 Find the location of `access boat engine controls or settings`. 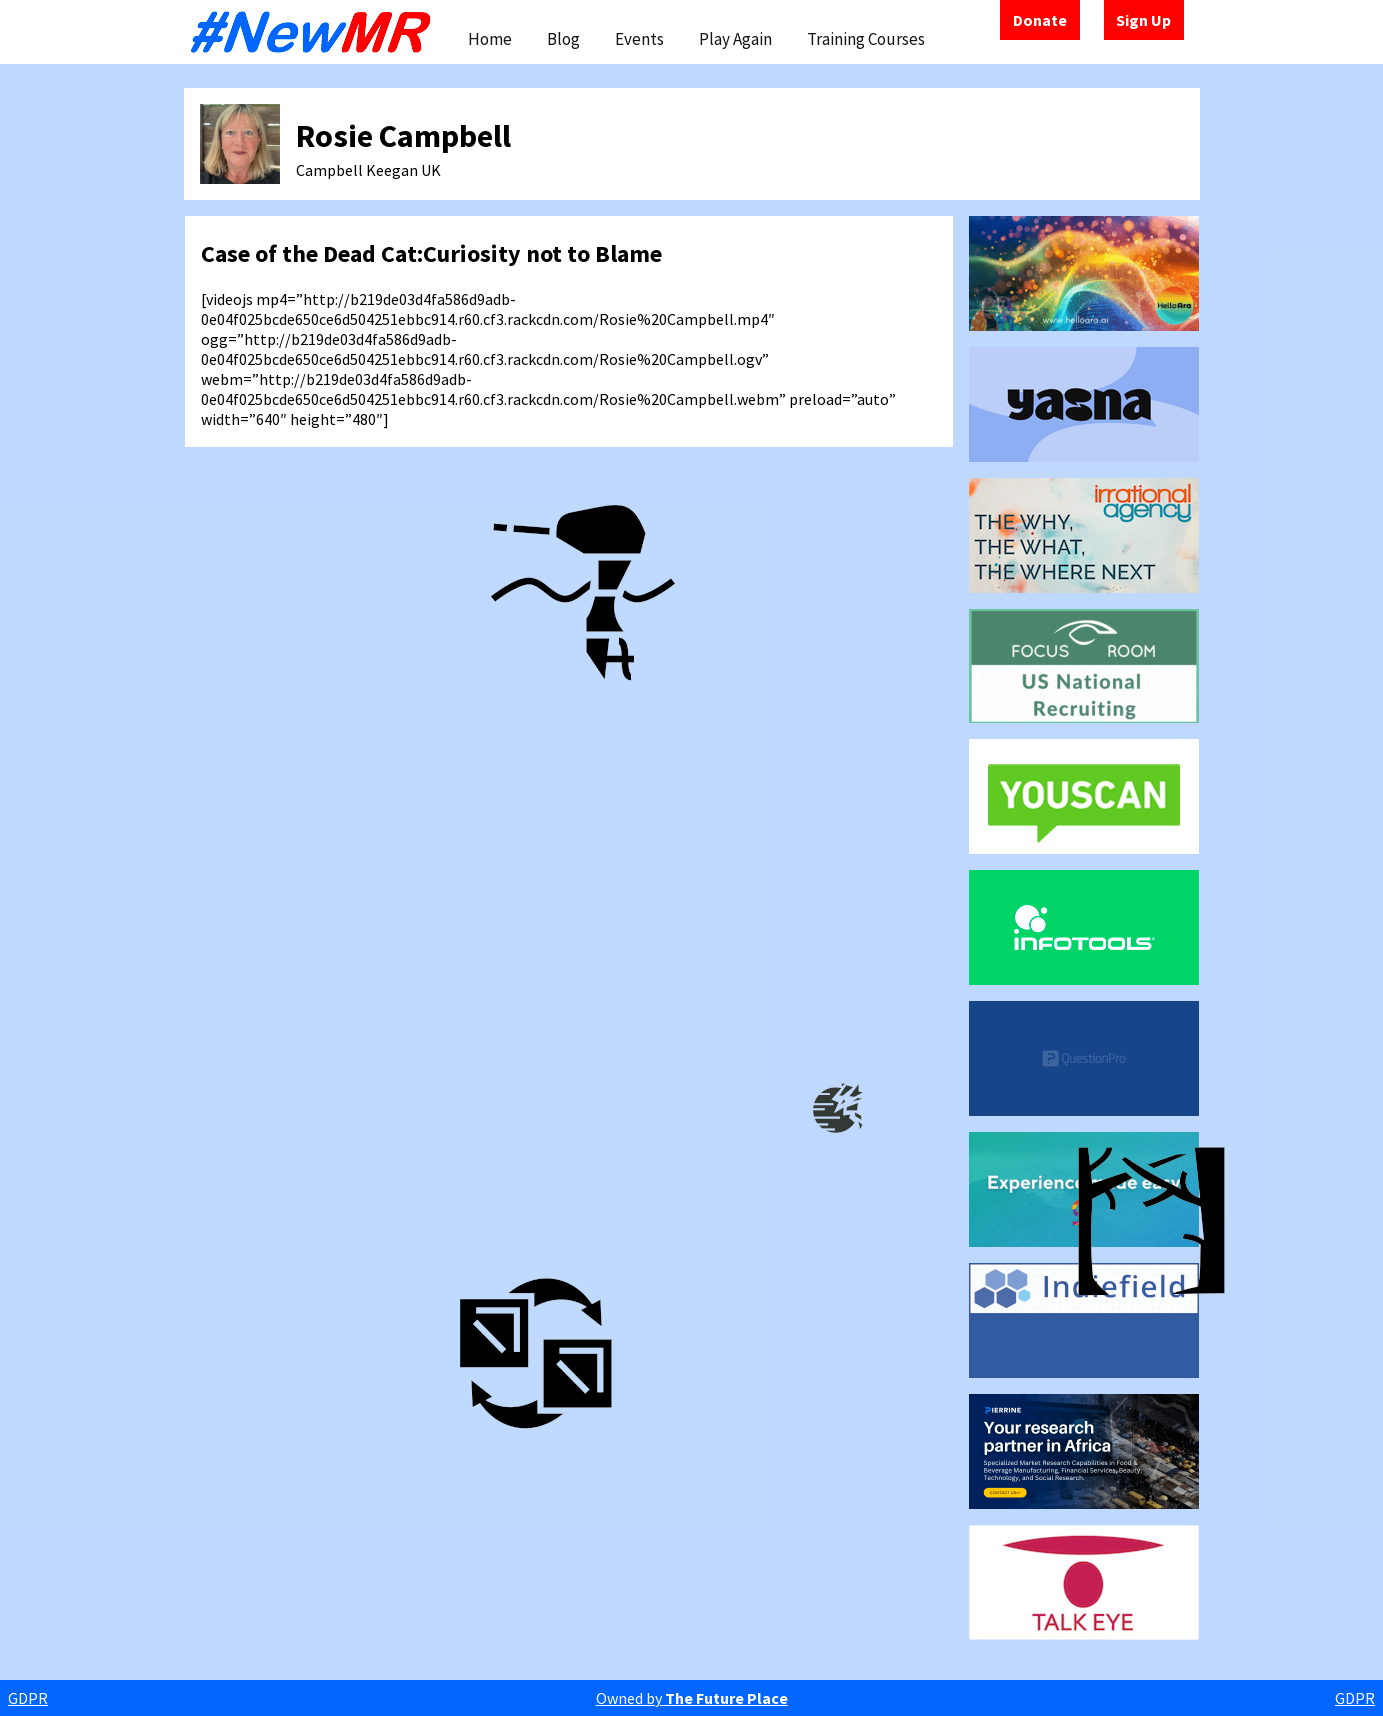

access boat engine controls or settings is located at coordinates (583, 593).